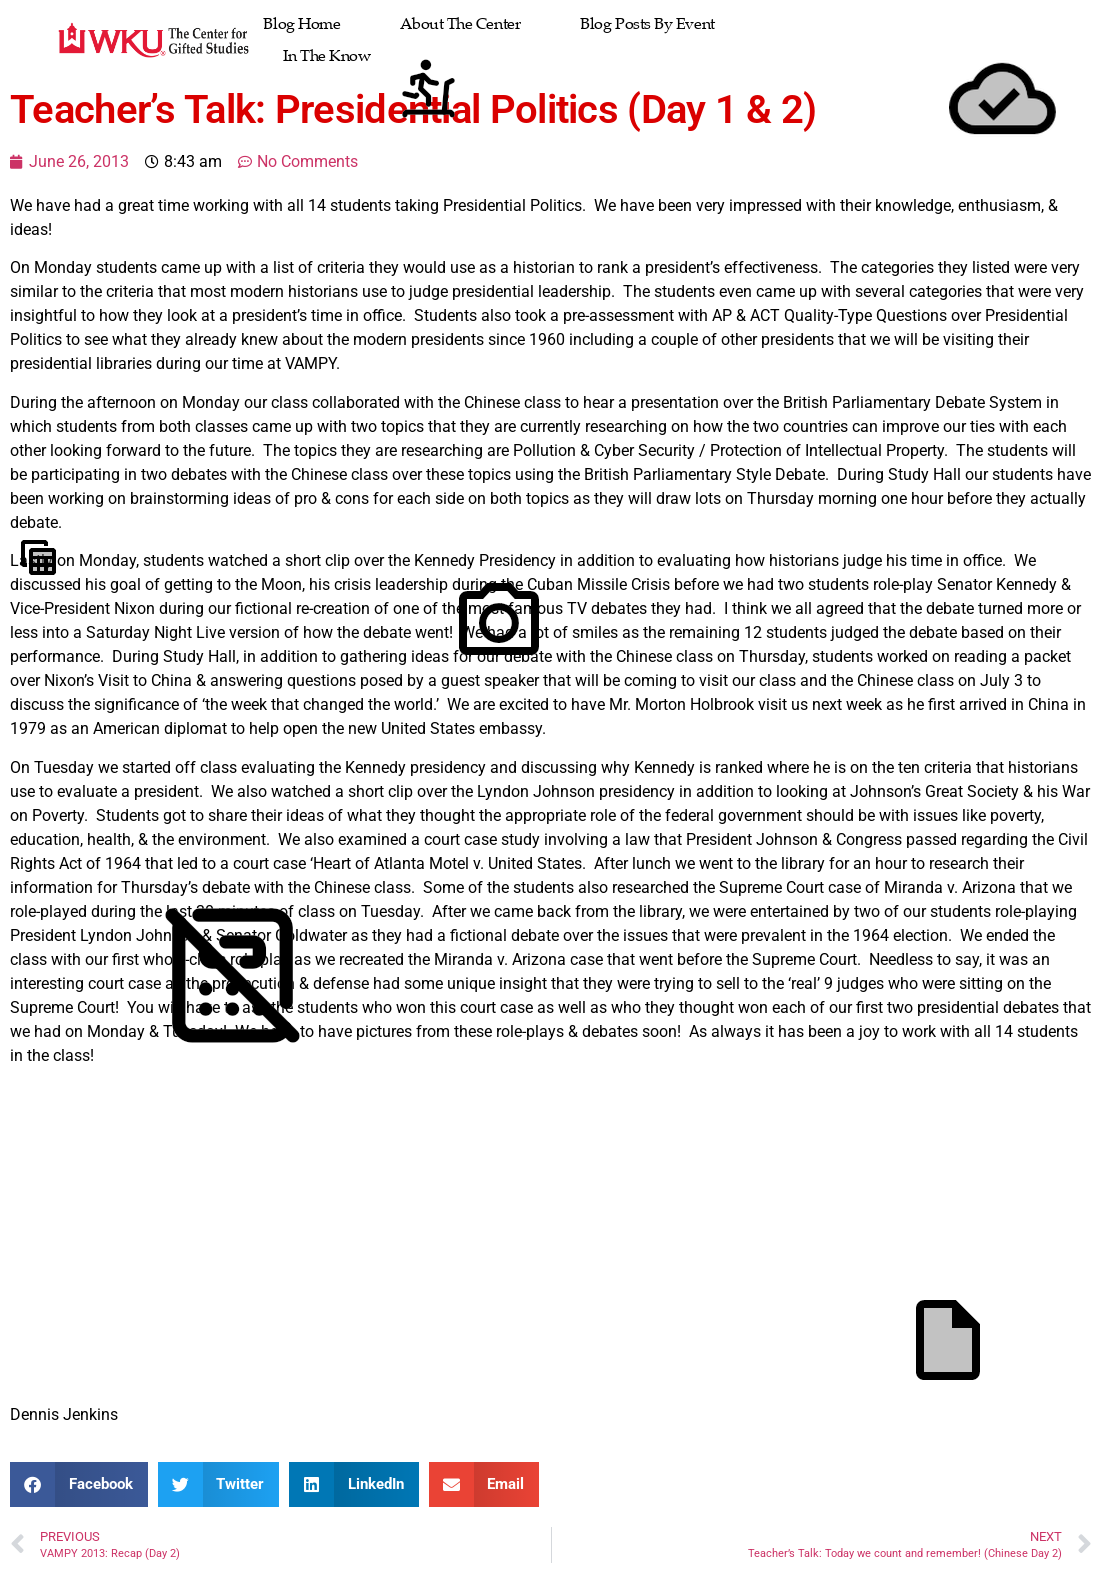 The image size is (1102, 1573). Describe the element at coordinates (948, 1340) in the screenshot. I see `insert or attach a file` at that location.